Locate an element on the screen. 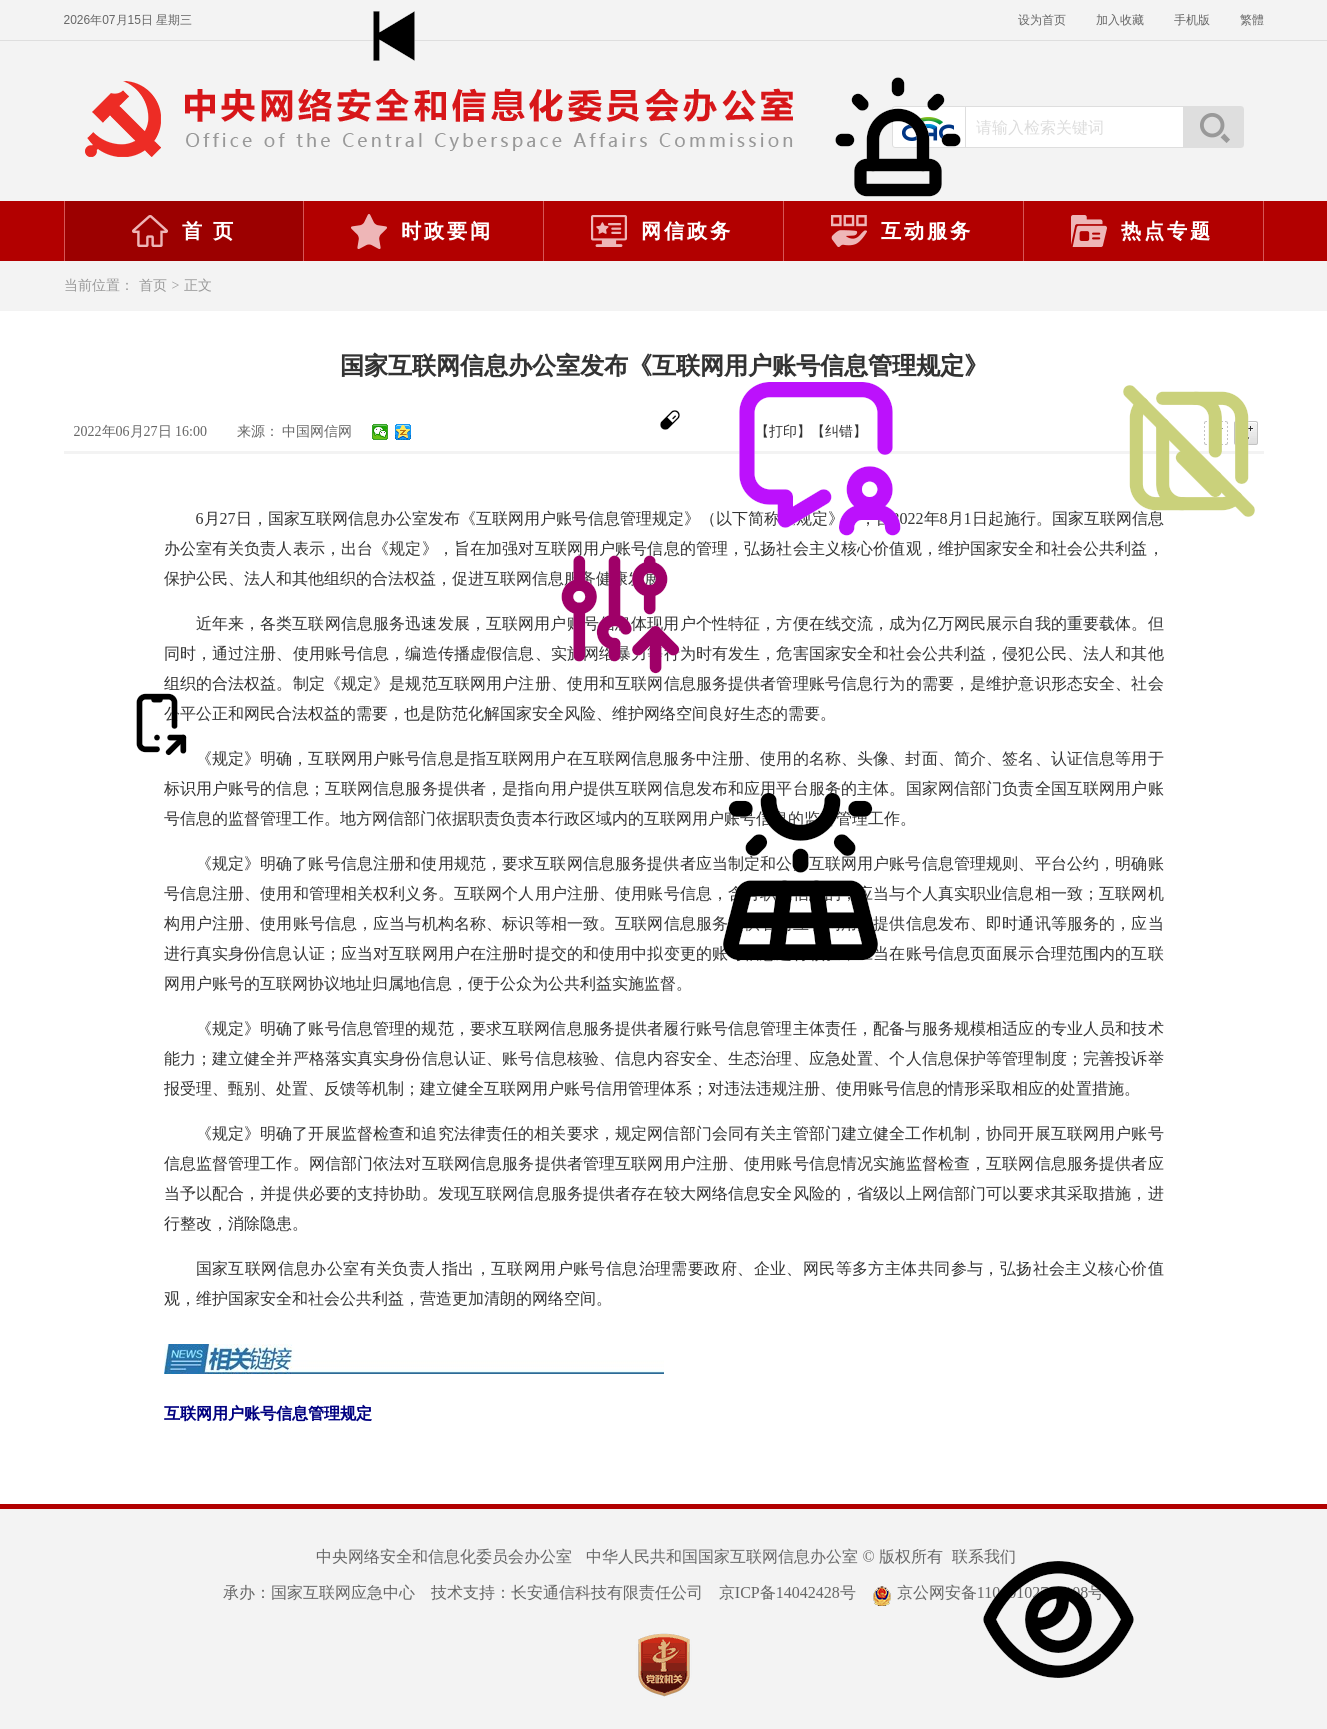 The image size is (1327, 1729). view message from a specific user is located at coordinates (816, 451).